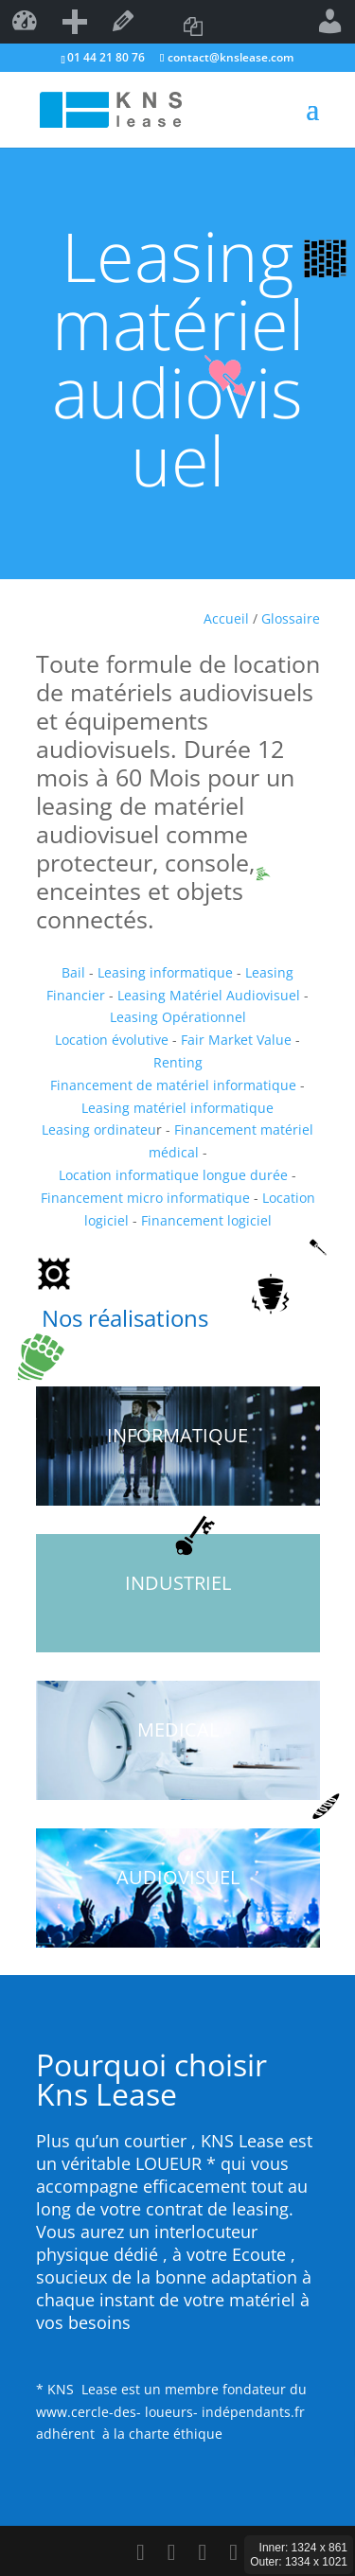  What do you see at coordinates (54, 1274) in the screenshot?
I see `indicates a postage stamp or mail item` at bounding box center [54, 1274].